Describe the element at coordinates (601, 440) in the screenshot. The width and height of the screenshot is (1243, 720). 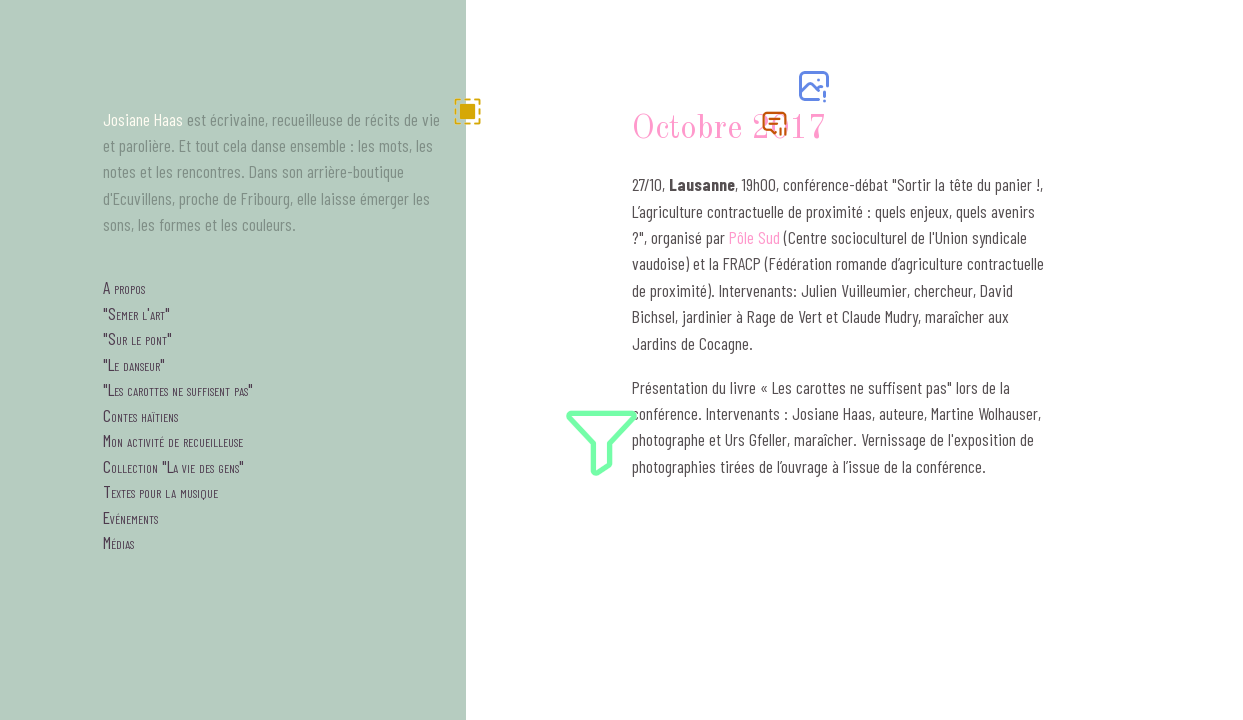
I see `filter or sort content` at that location.